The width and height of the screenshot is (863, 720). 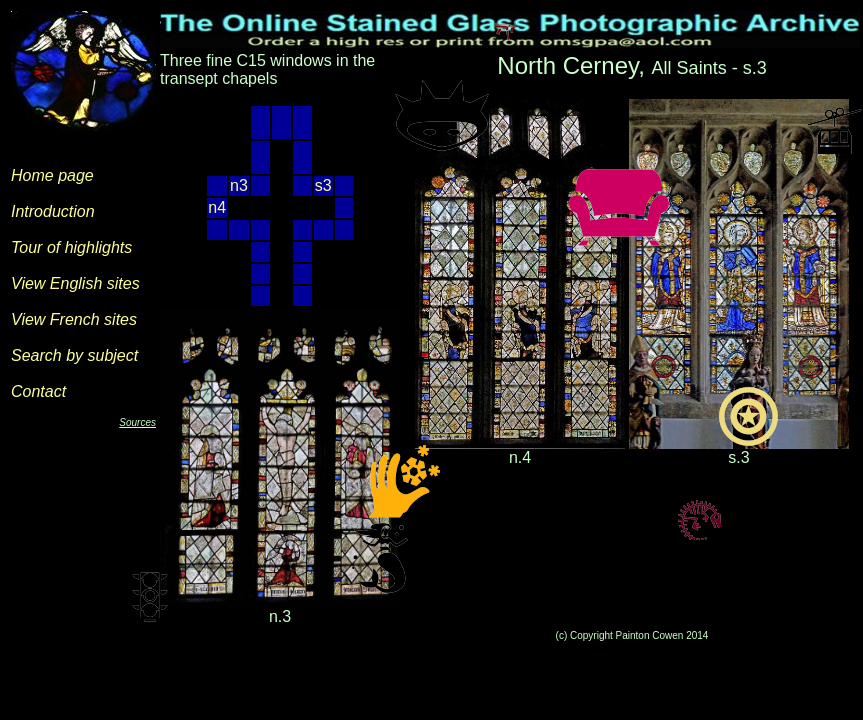 What do you see at coordinates (150, 597) in the screenshot?
I see `indicates caution or pending status` at bounding box center [150, 597].